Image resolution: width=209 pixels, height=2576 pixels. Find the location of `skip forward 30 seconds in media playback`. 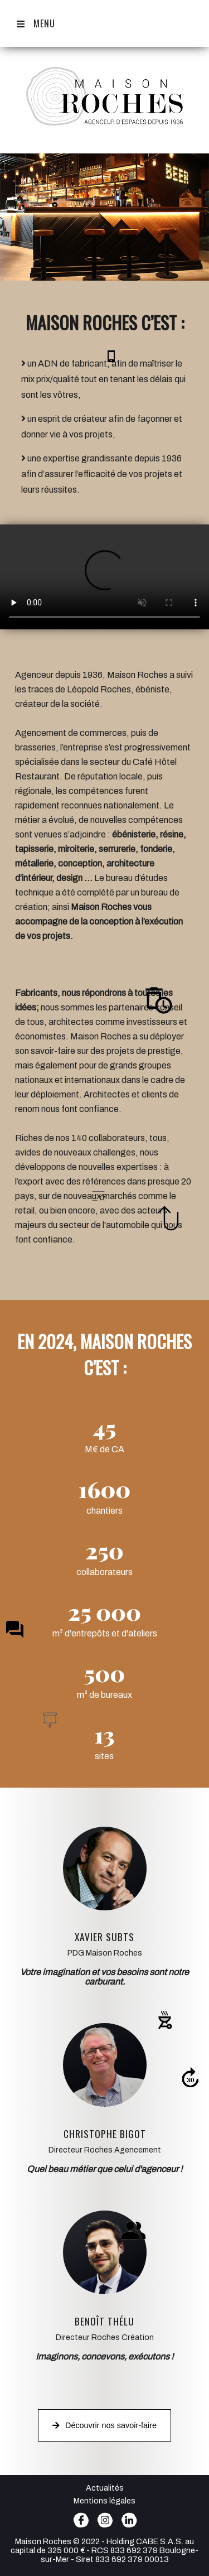

skip forward 30 seconds in media playback is located at coordinates (190, 2078).